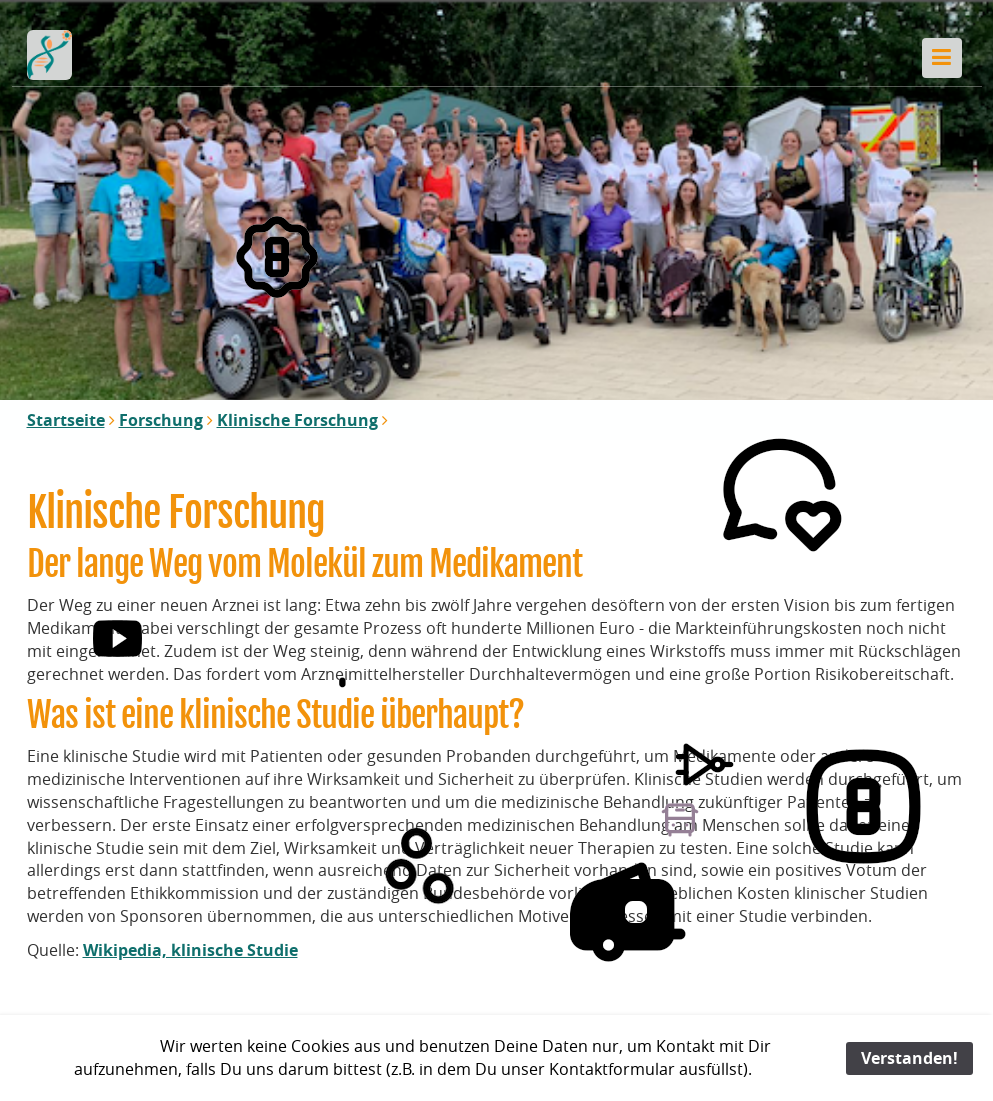 The width and height of the screenshot is (993, 1101). I want to click on view data as a scatter plot chart, so click(420, 866).